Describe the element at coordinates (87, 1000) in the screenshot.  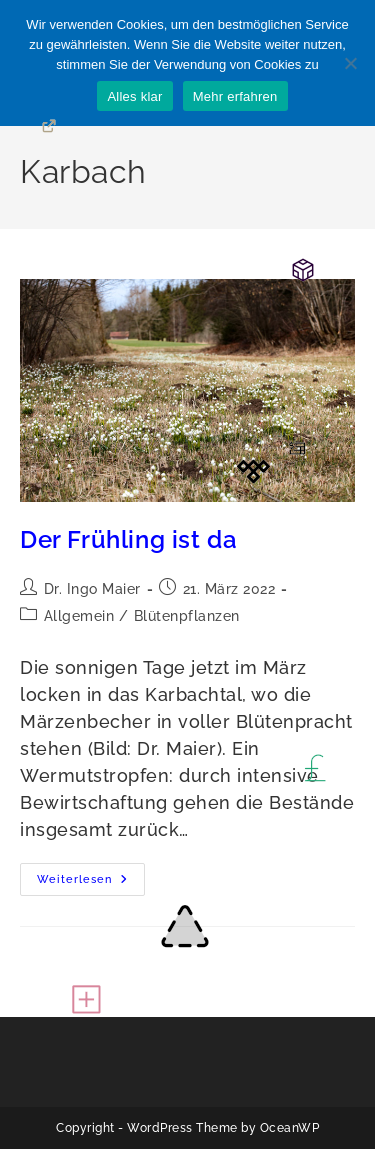
I see `add a new file or item` at that location.